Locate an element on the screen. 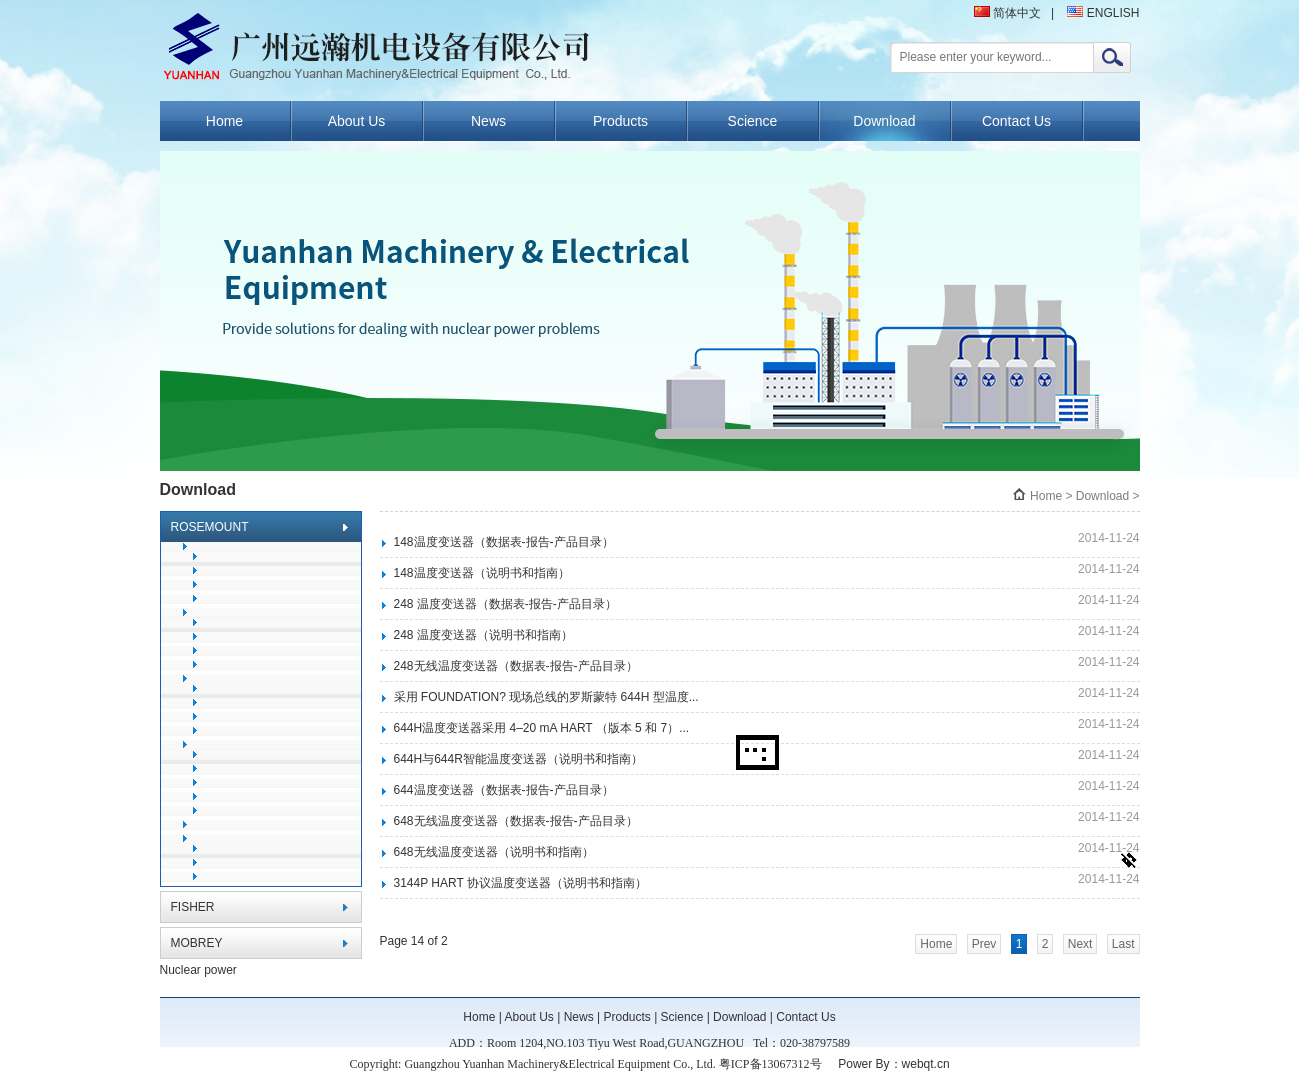 The width and height of the screenshot is (1299, 1089). adjust image aspect ratio settings is located at coordinates (757, 752).